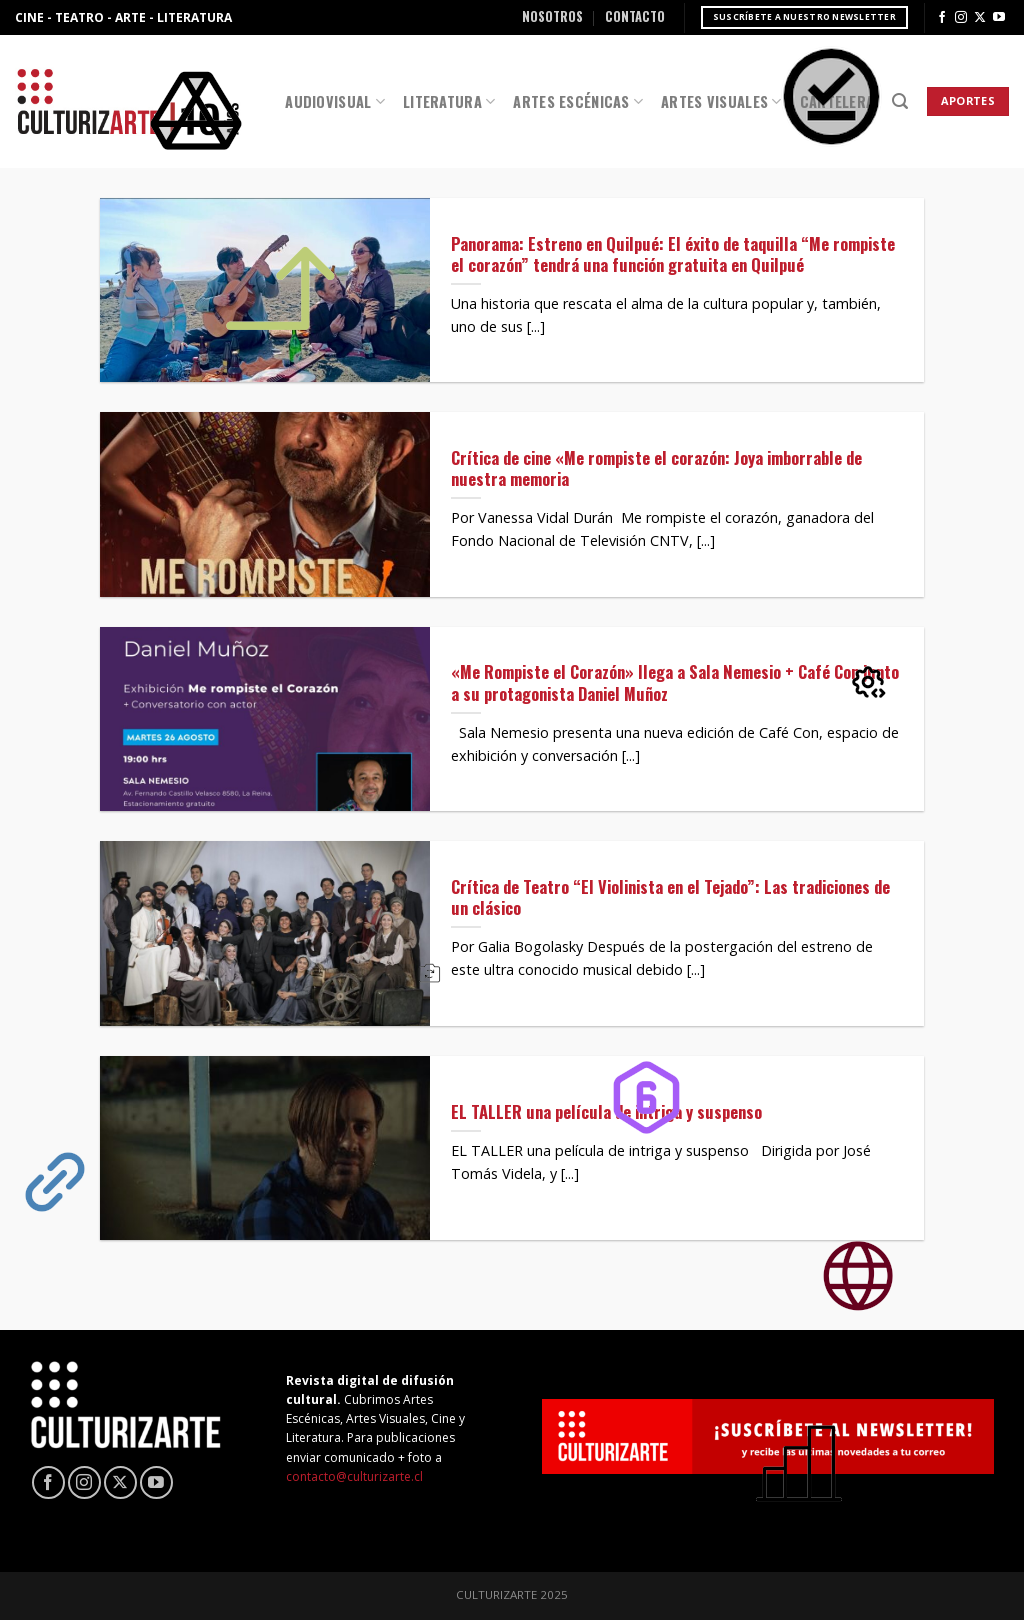  Describe the element at coordinates (429, 973) in the screenshot. I see `switch between front and rear camera` at that location.